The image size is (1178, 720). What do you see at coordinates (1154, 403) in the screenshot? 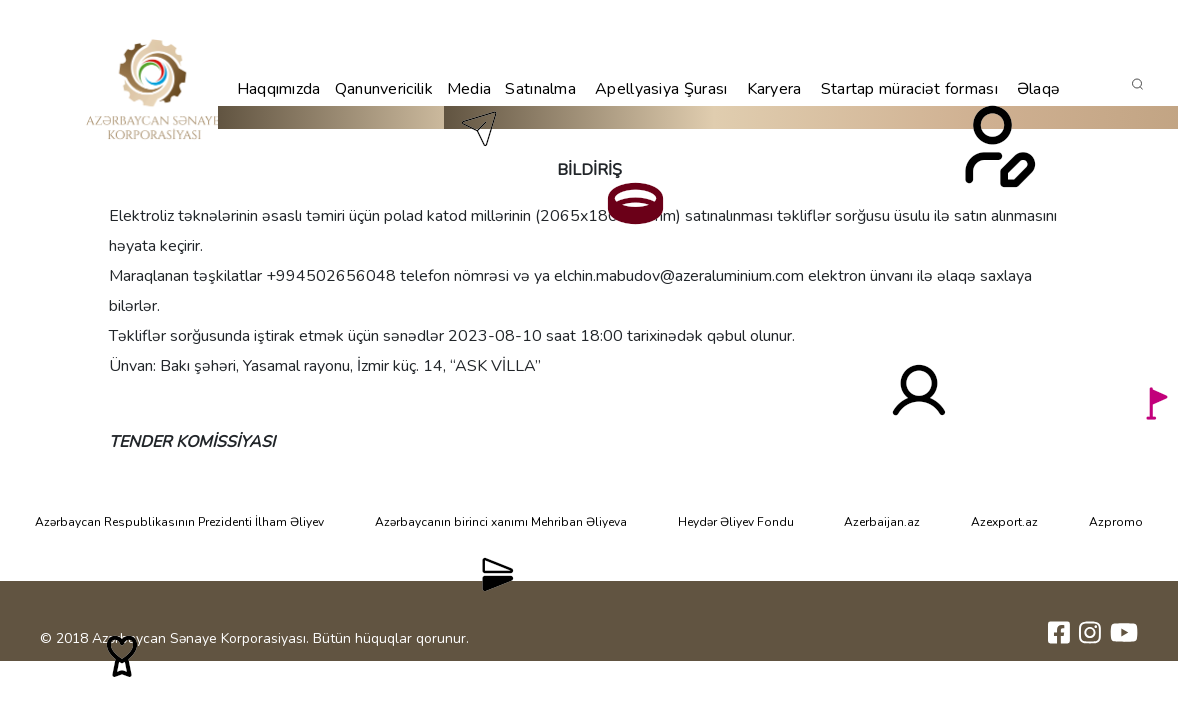
I see `flag or mark an important item` at bounding box center [1154, 403].